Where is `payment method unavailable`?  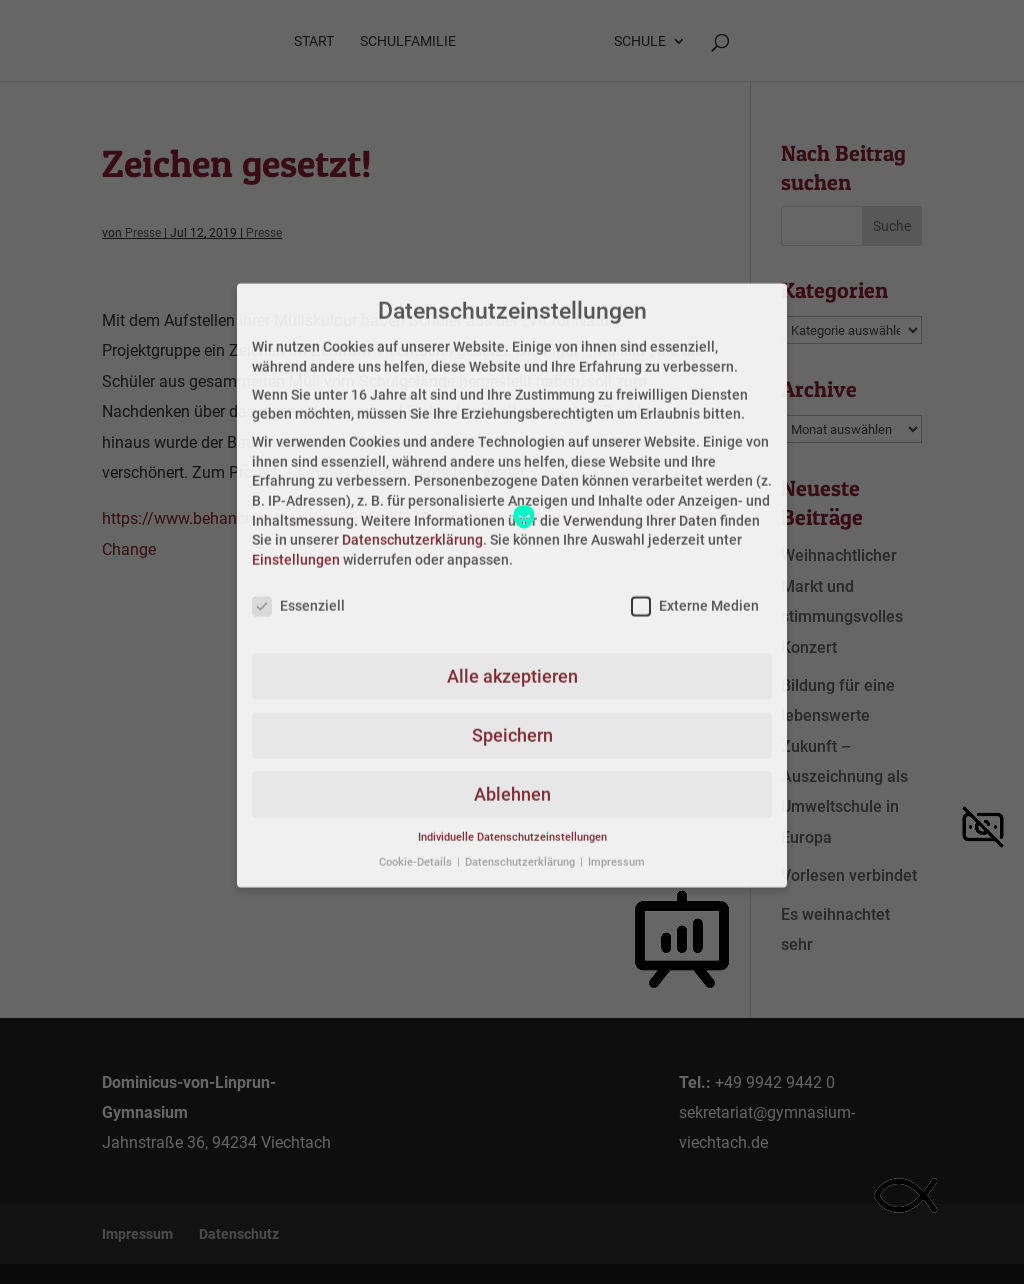 payment method unavailable is located at coordinates (983, 827).